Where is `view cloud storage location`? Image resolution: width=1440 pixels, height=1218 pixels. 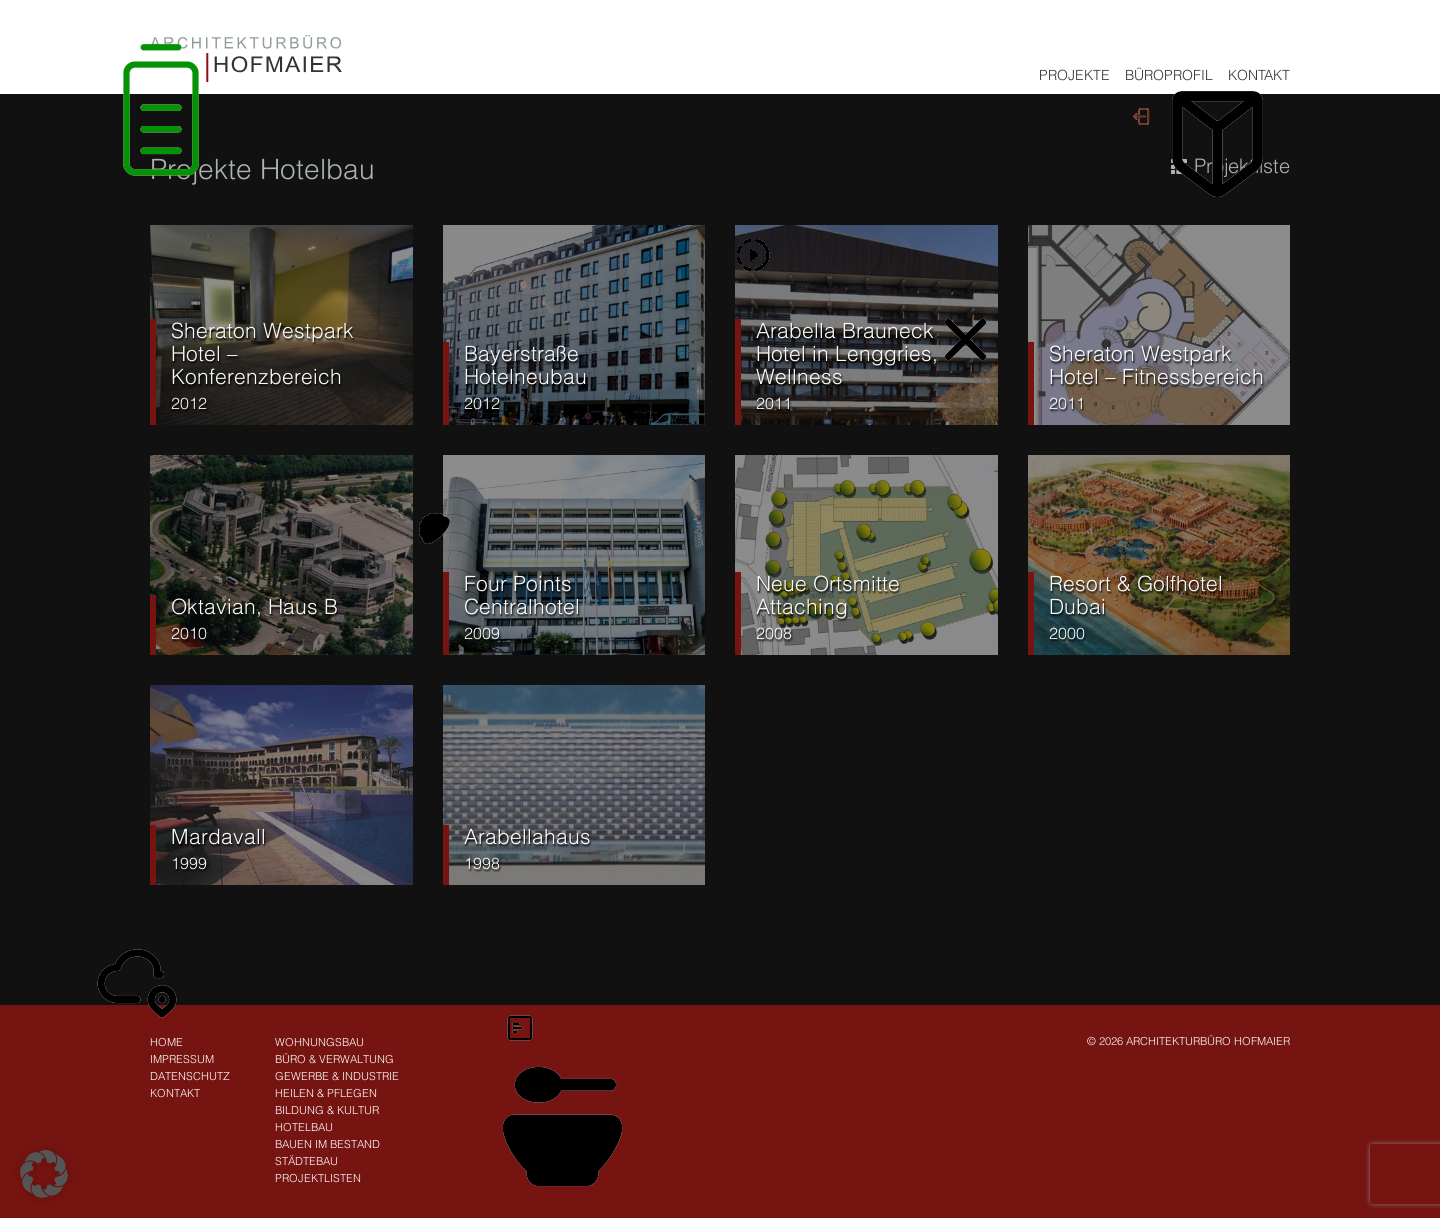
view cloud storage location is located at coordinates (137, 978).